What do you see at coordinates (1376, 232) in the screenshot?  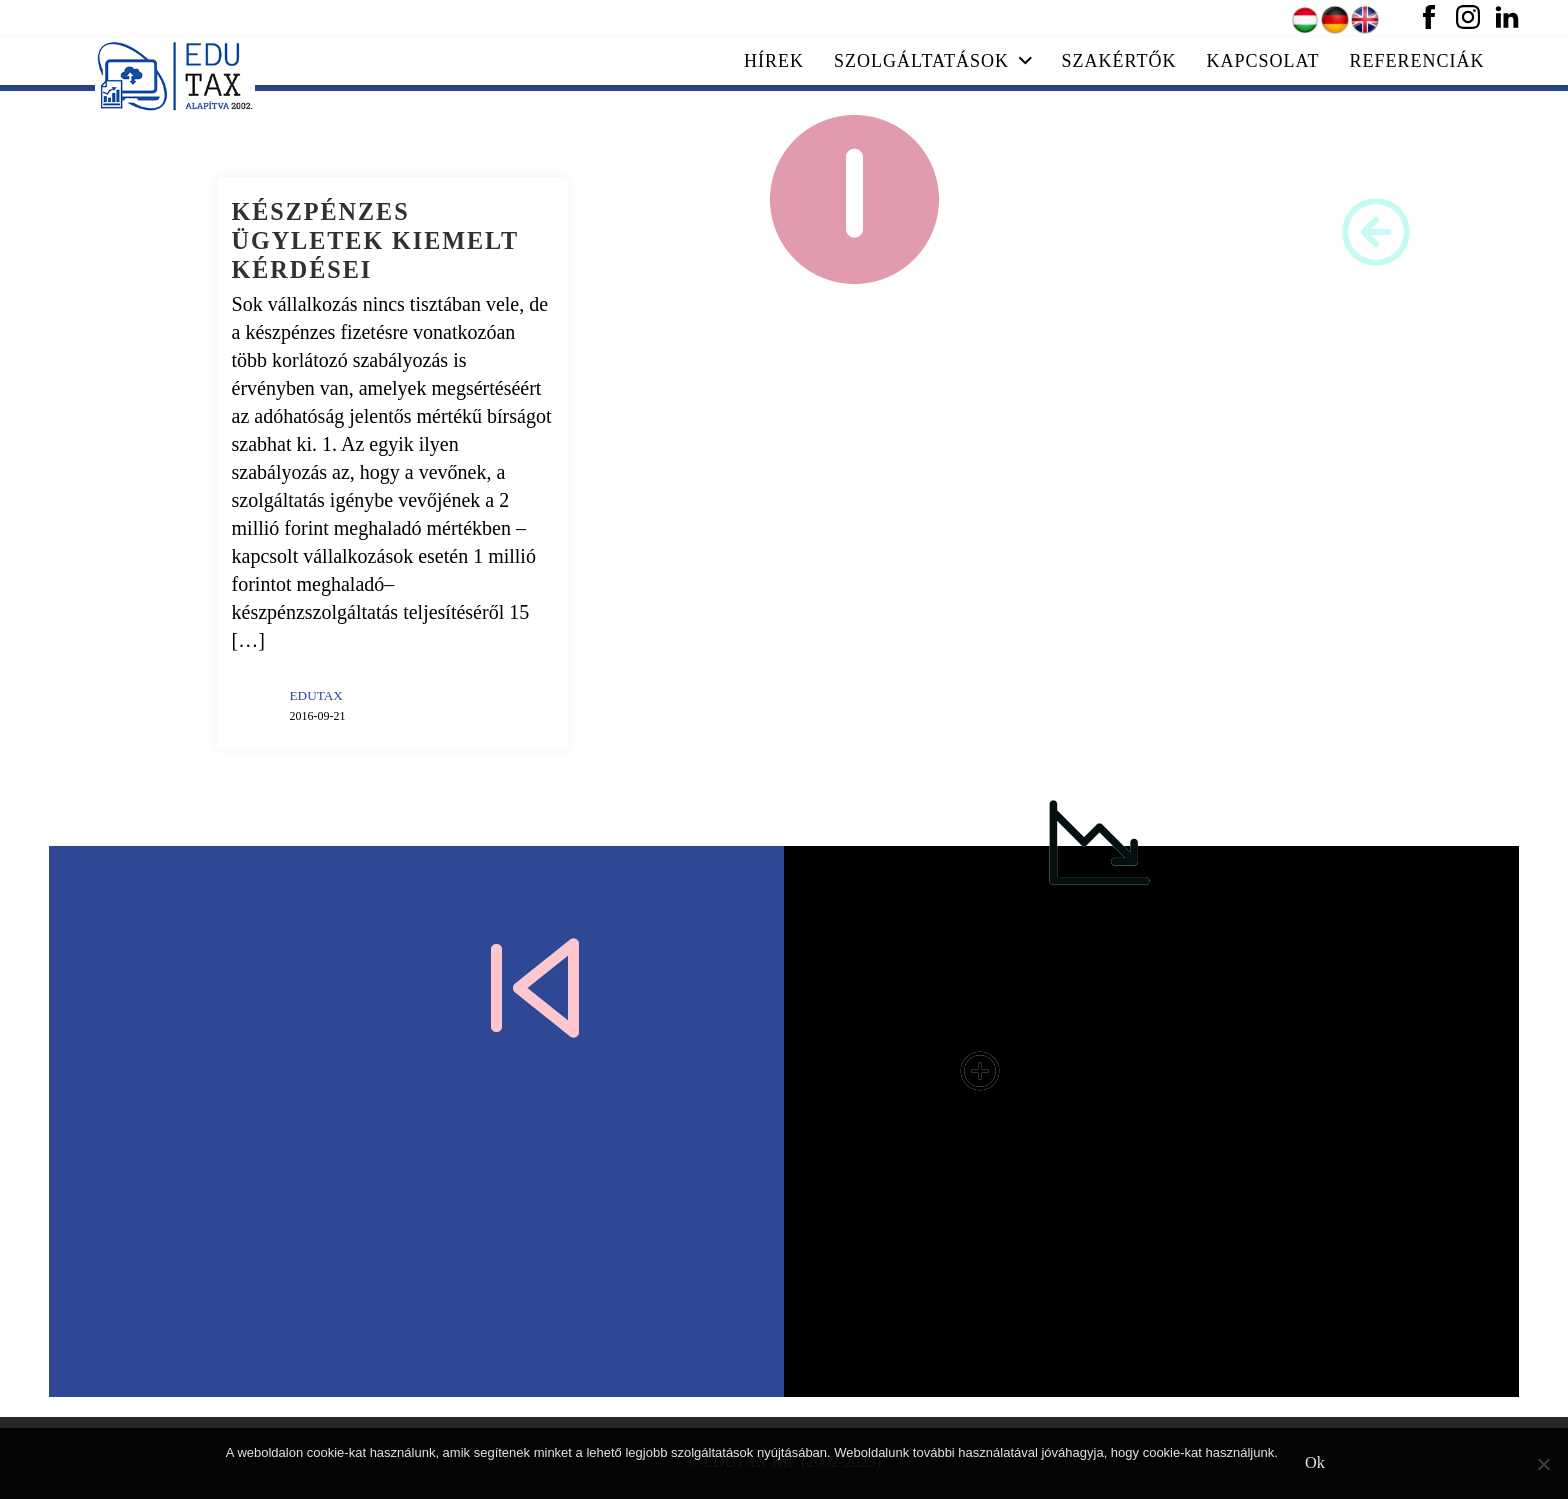 I see `go back to the previous screen` at bounding box center [1376, 232].